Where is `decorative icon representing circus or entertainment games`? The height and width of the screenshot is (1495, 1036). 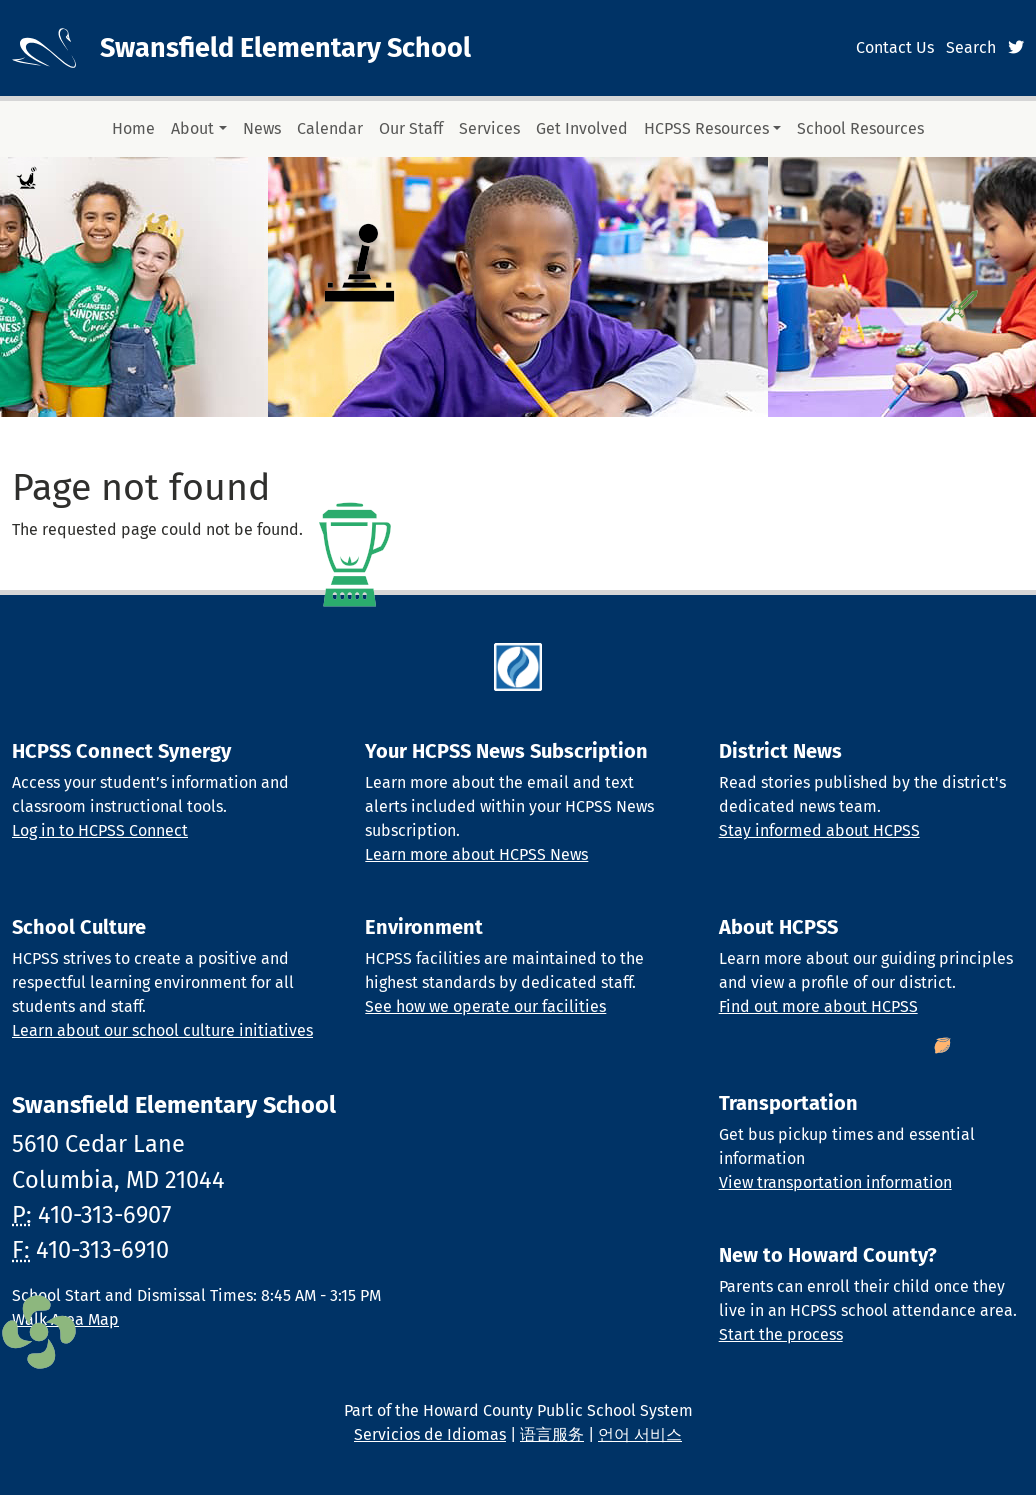
decorative icon representing circus or entertainment games is located at coordinates (27, 177).